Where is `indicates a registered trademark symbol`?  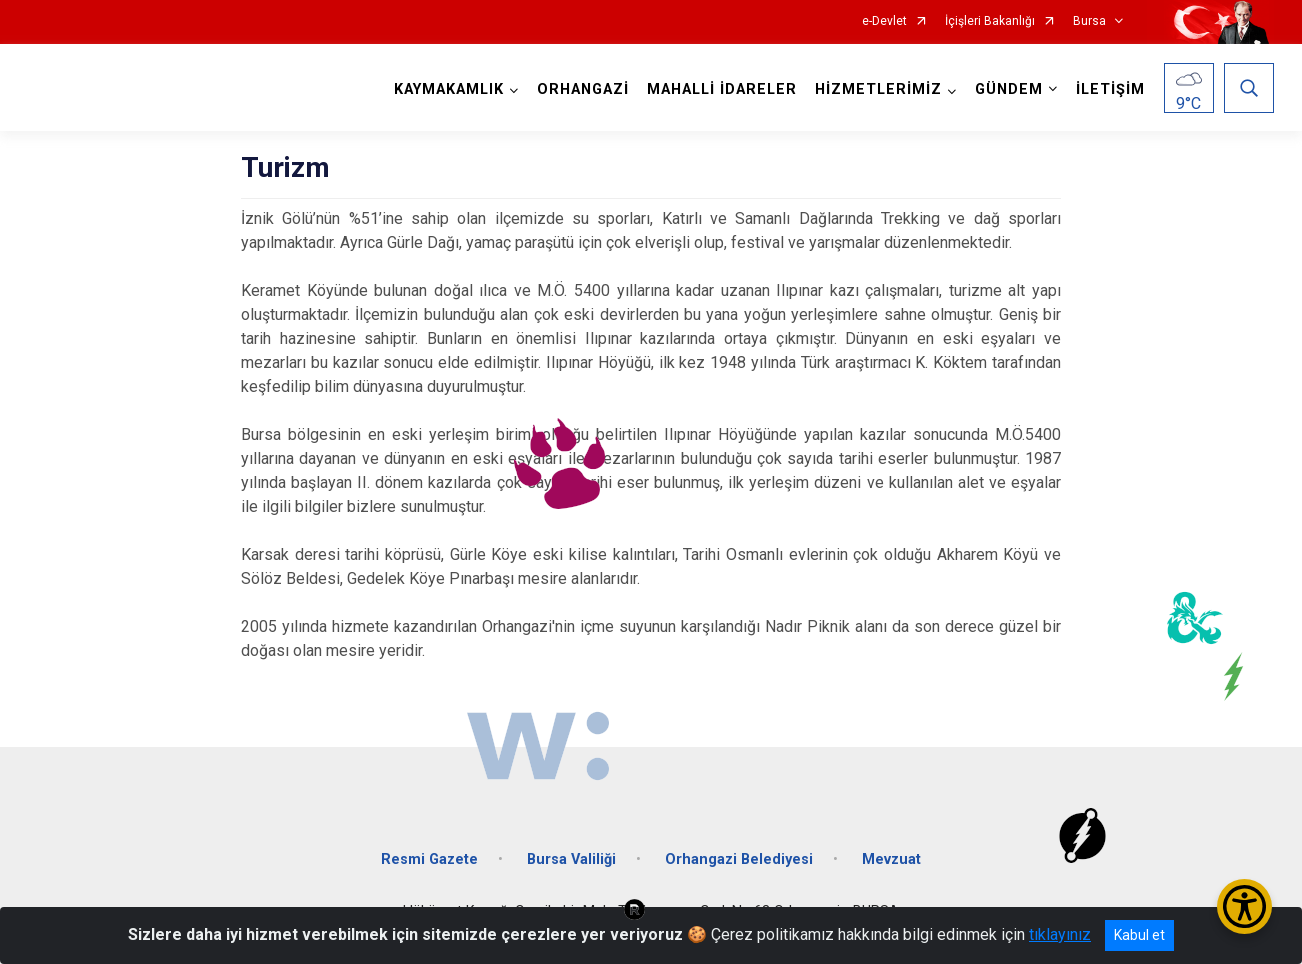
indicates a registered trademark symbol is located at coordinates (634, 909).